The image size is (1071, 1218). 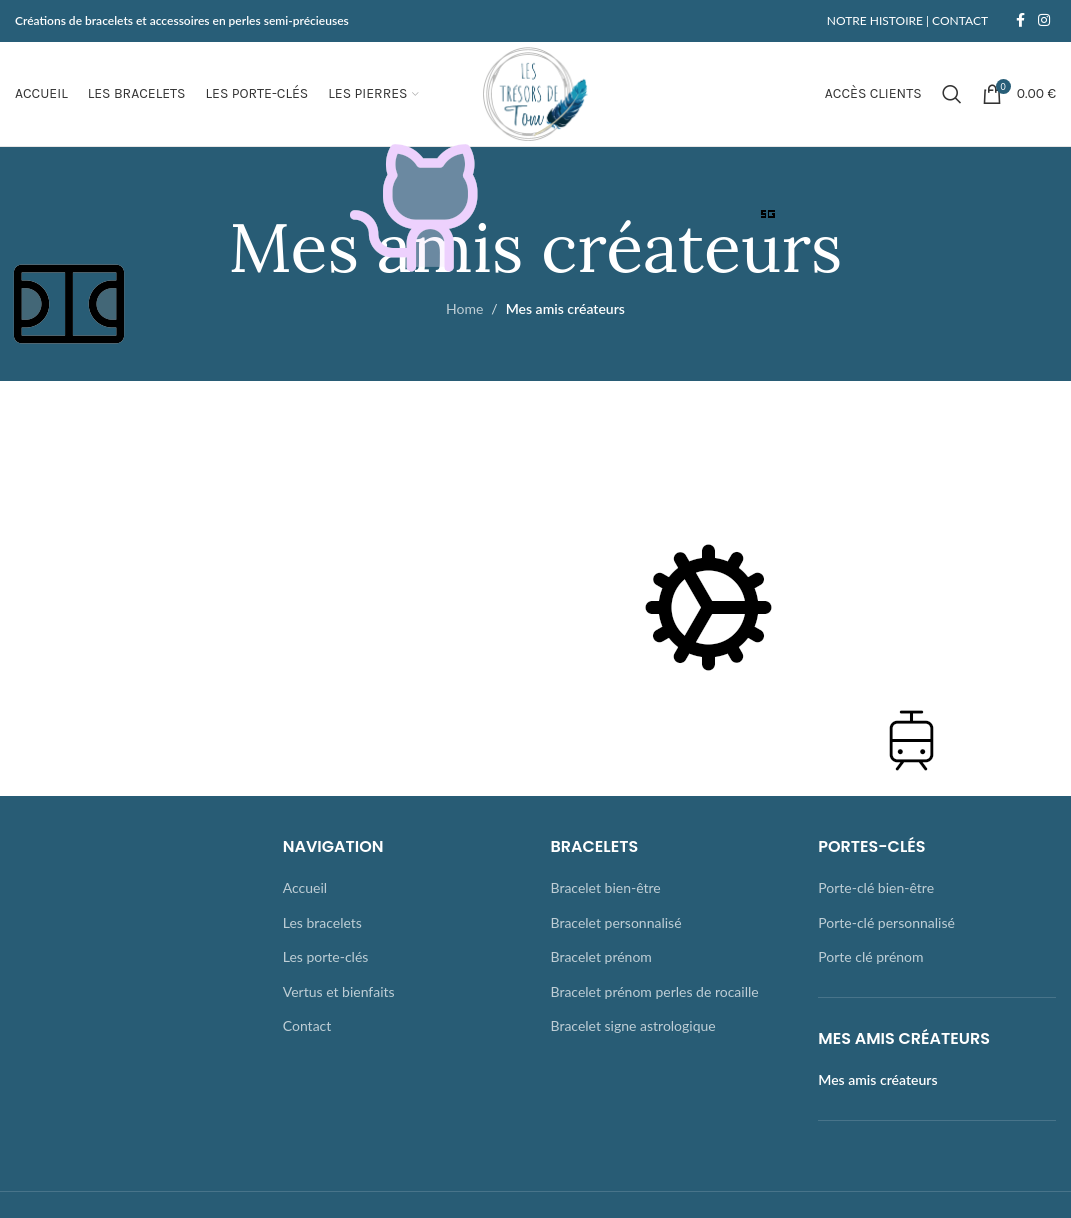 I want to click on link to github repository, so click(x=425, y=205).